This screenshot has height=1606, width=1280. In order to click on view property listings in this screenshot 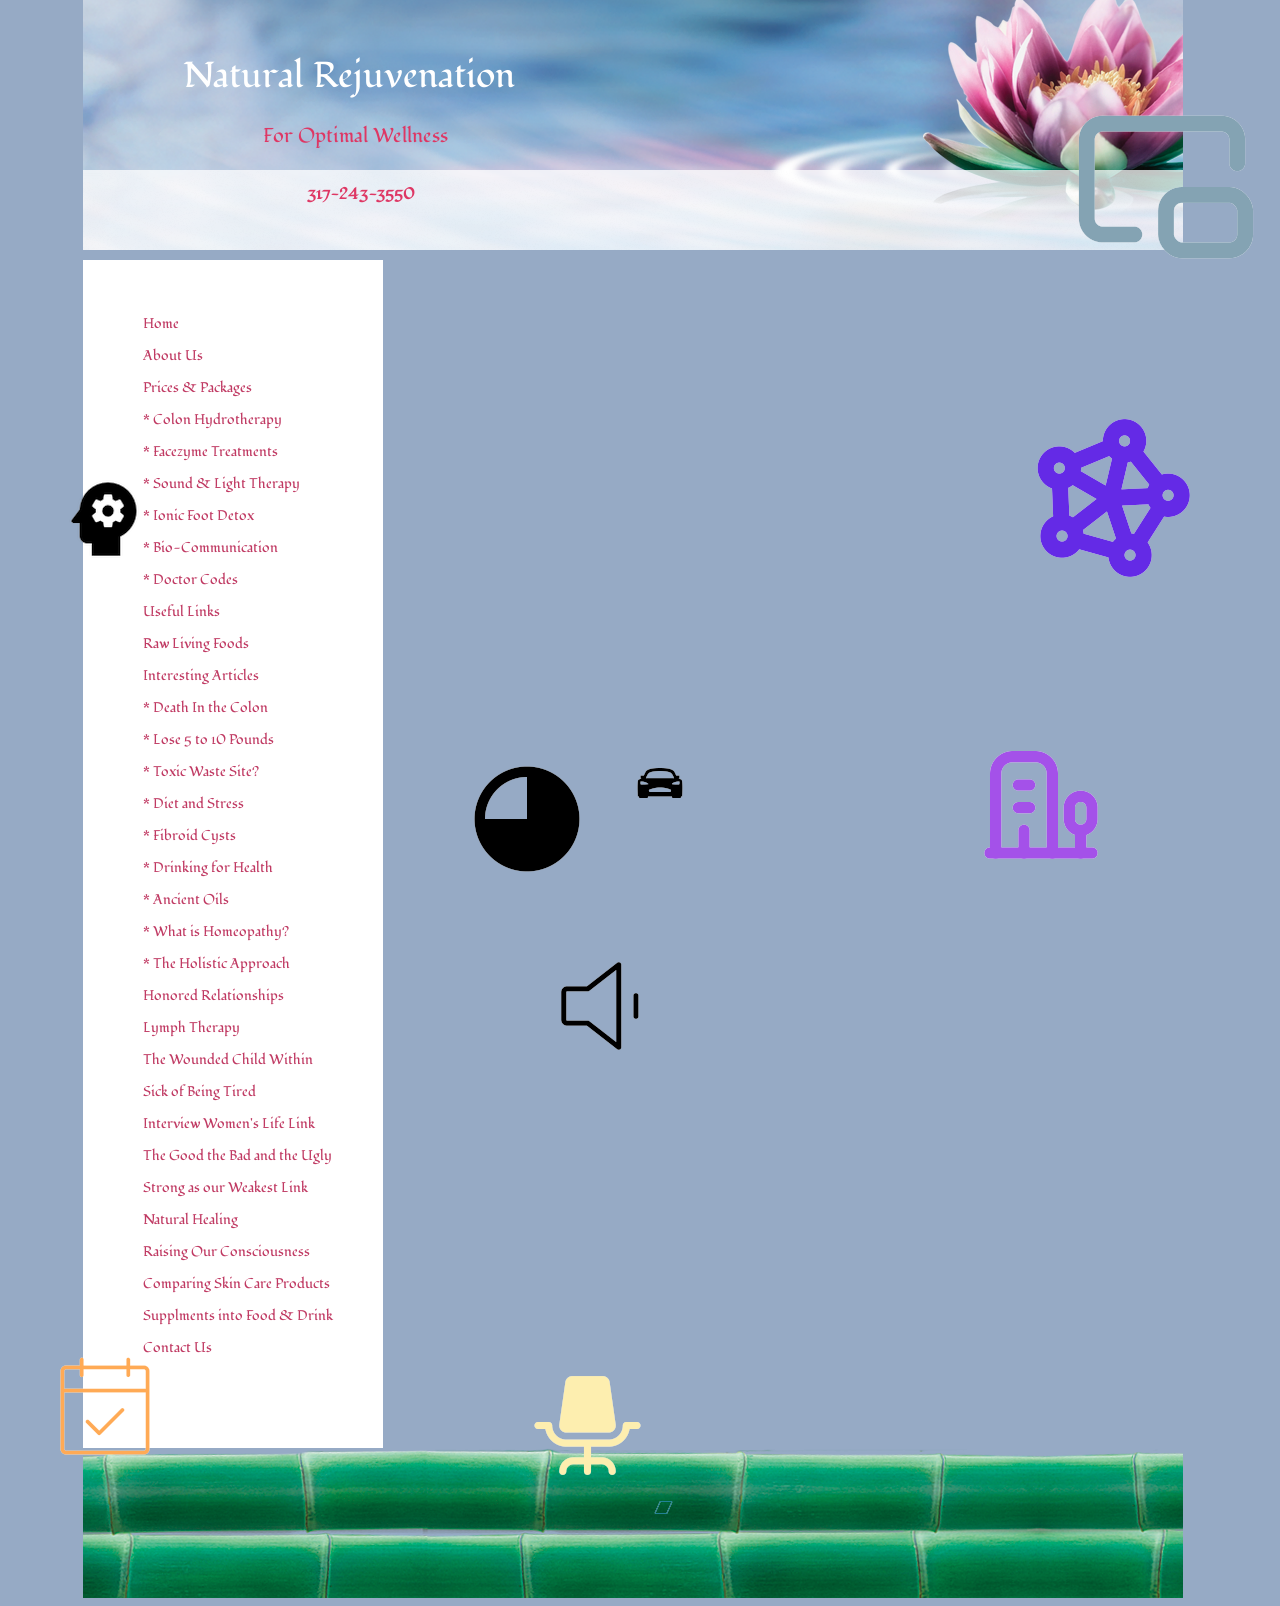, I will do `click(1041, 802)`.